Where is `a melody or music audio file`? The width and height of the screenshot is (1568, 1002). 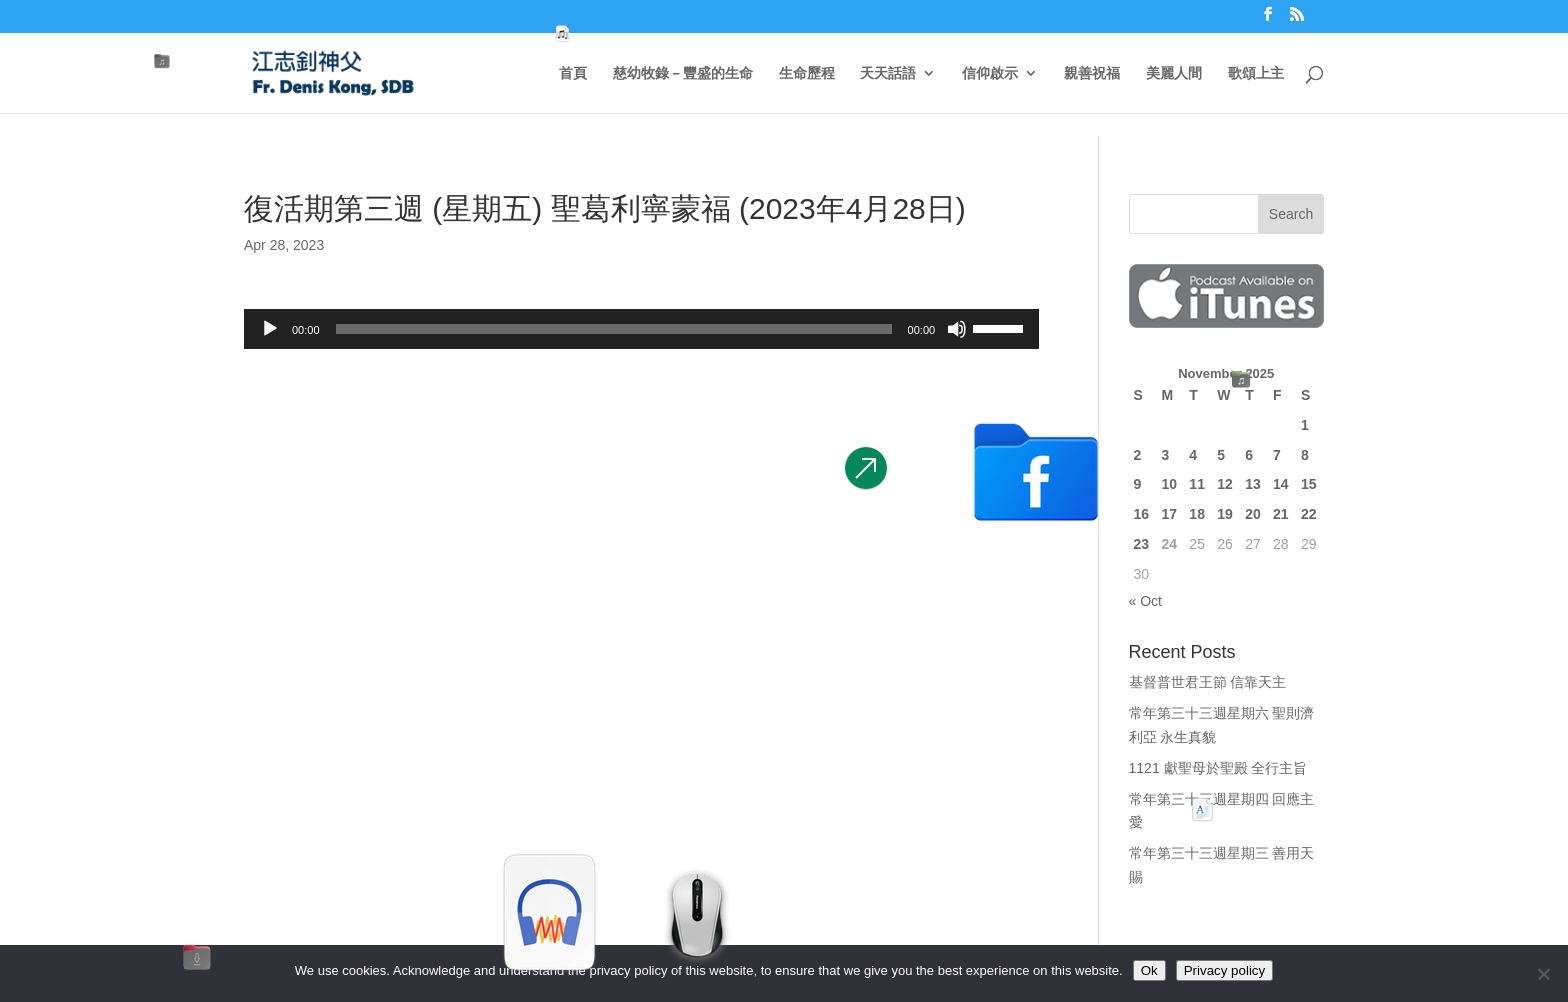
a melody or music audio file is located at coordinates (562, 33).